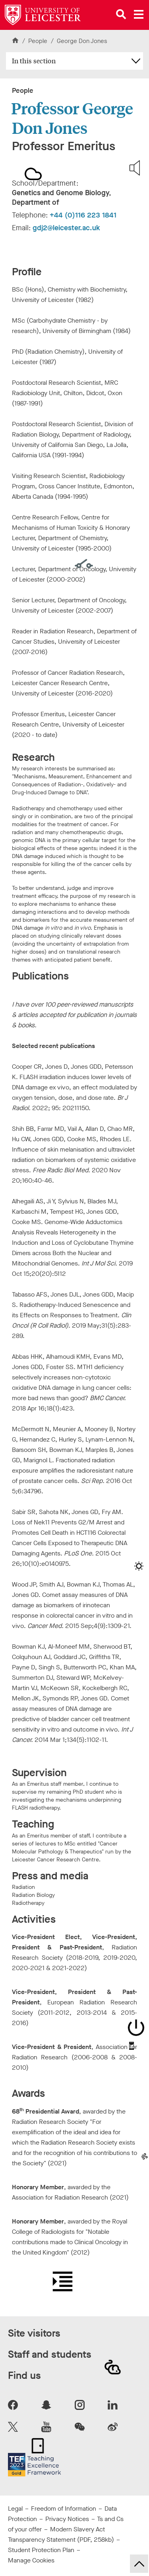  Describe the element at coordinates (62, 2281) in the screenshot. I see `increase text indentation` at that location.